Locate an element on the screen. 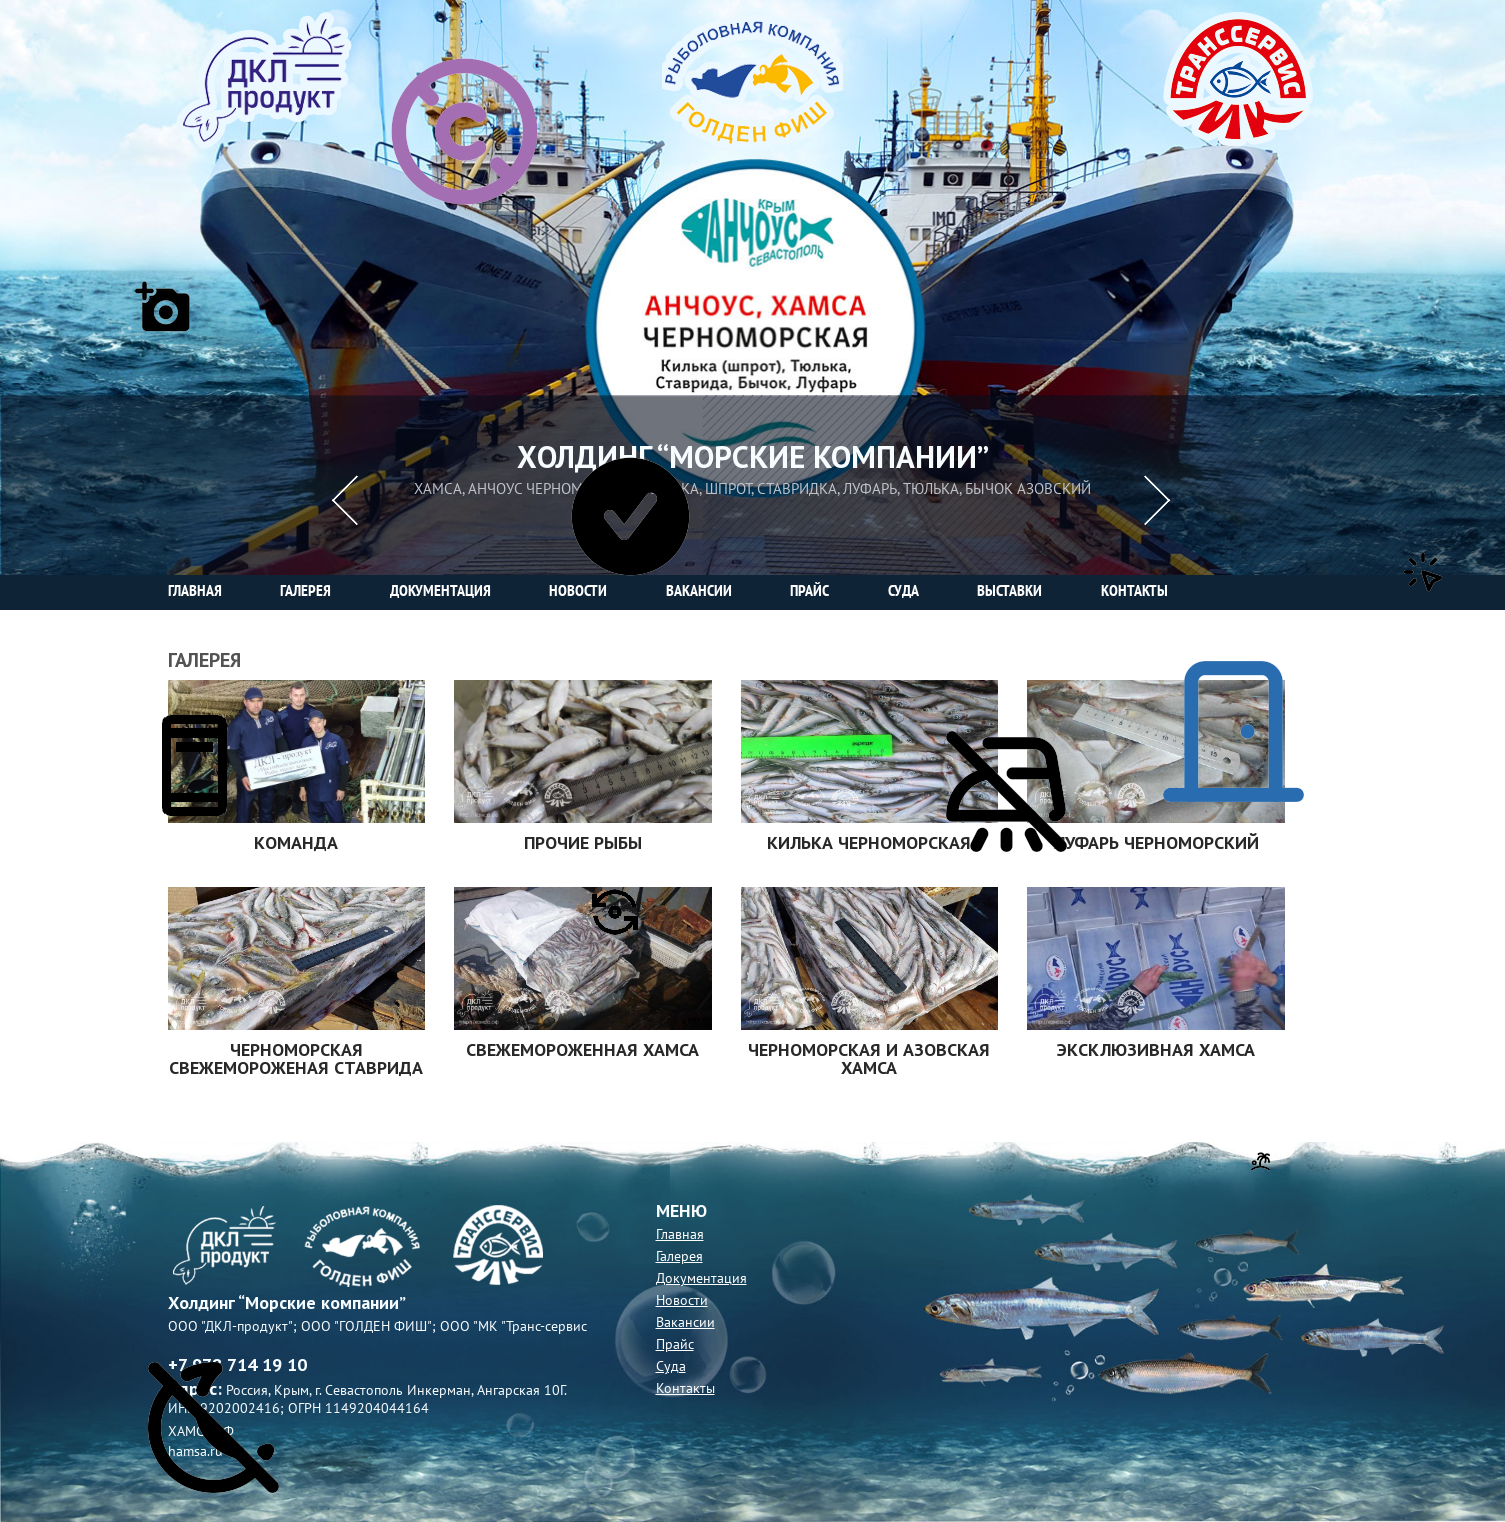  indicates vacation or travel mode is located at coordinates (1260, 1161).